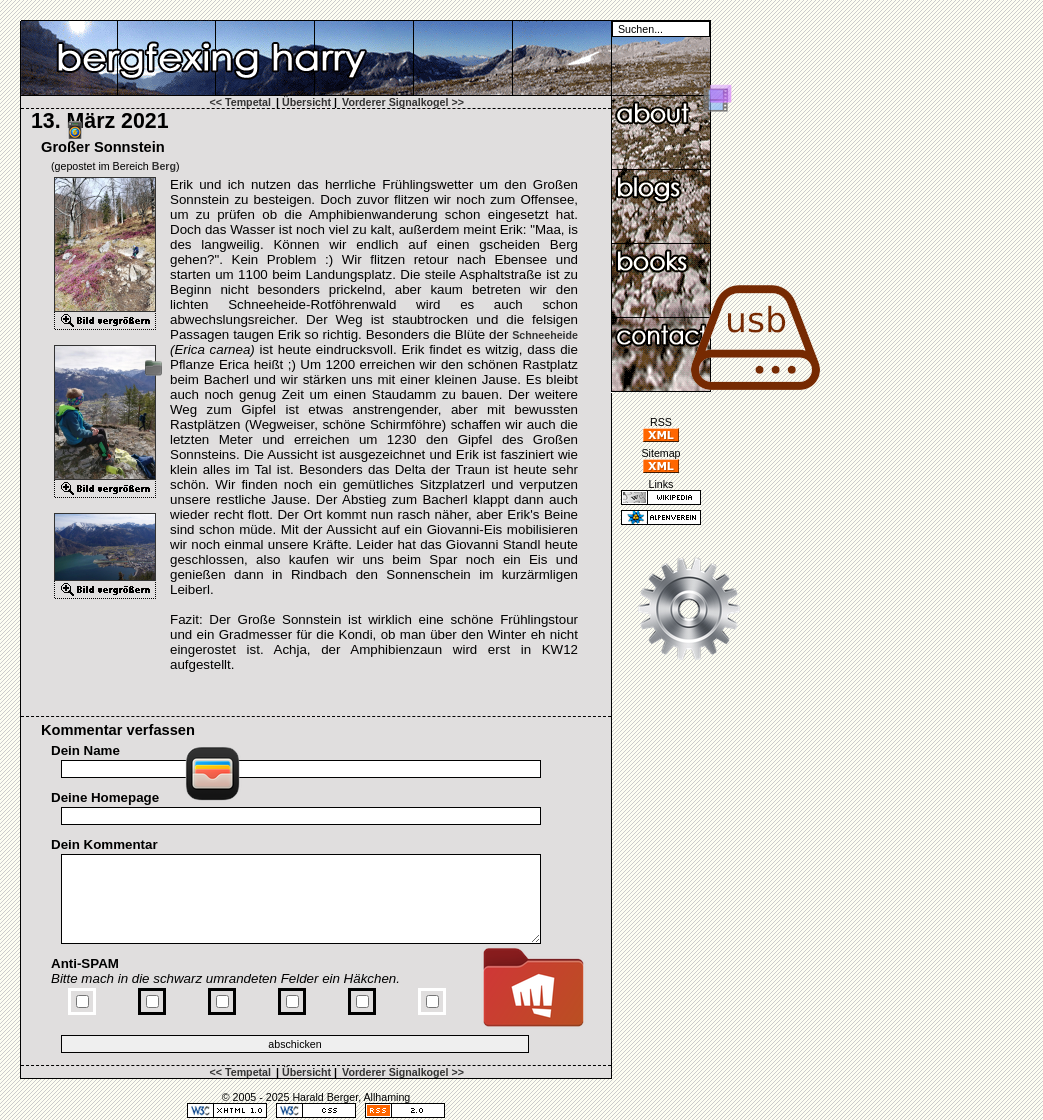  Describe the element at coordinates (75, 130) in the screenshot. I see `access RAID 6 storage configuration` at that location.